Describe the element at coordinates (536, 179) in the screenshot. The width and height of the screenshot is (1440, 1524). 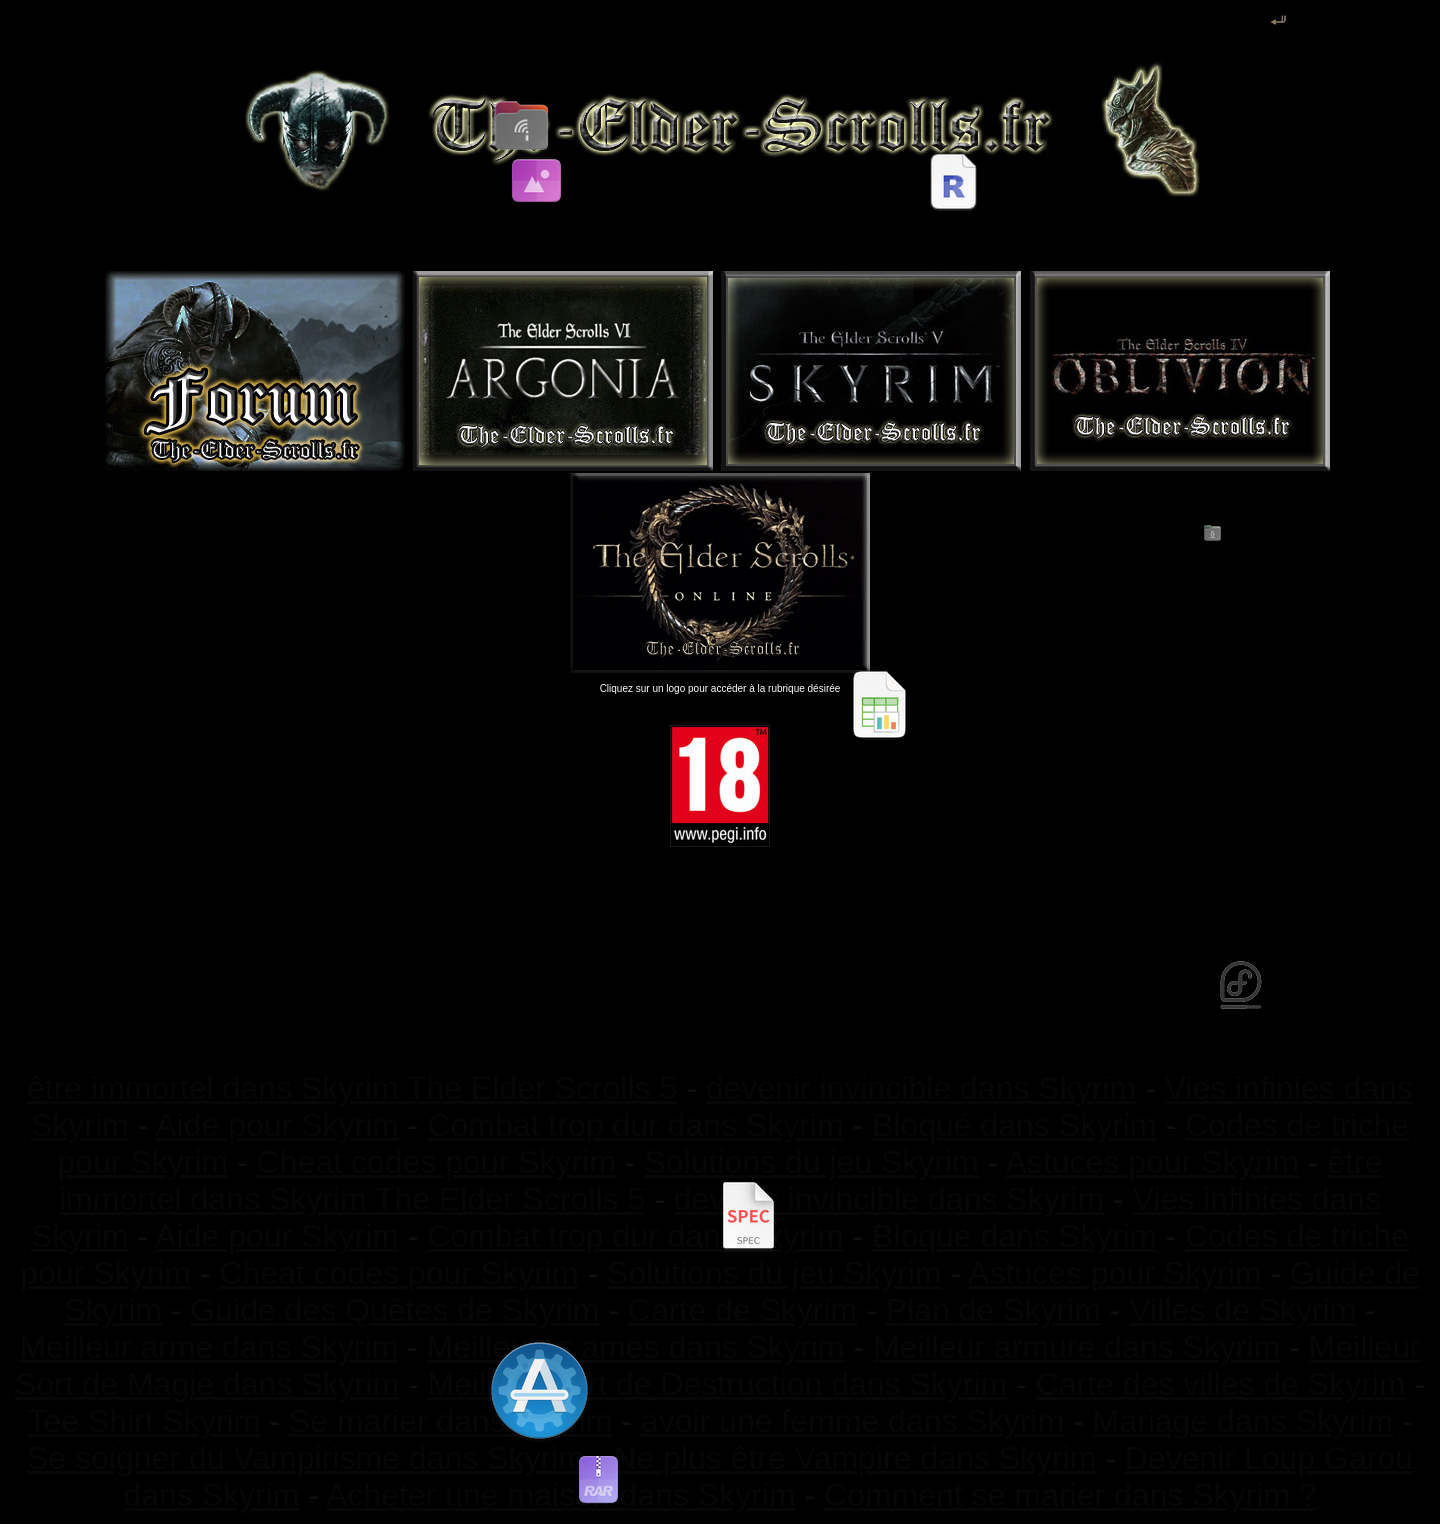
I see `open an image file` at that location.